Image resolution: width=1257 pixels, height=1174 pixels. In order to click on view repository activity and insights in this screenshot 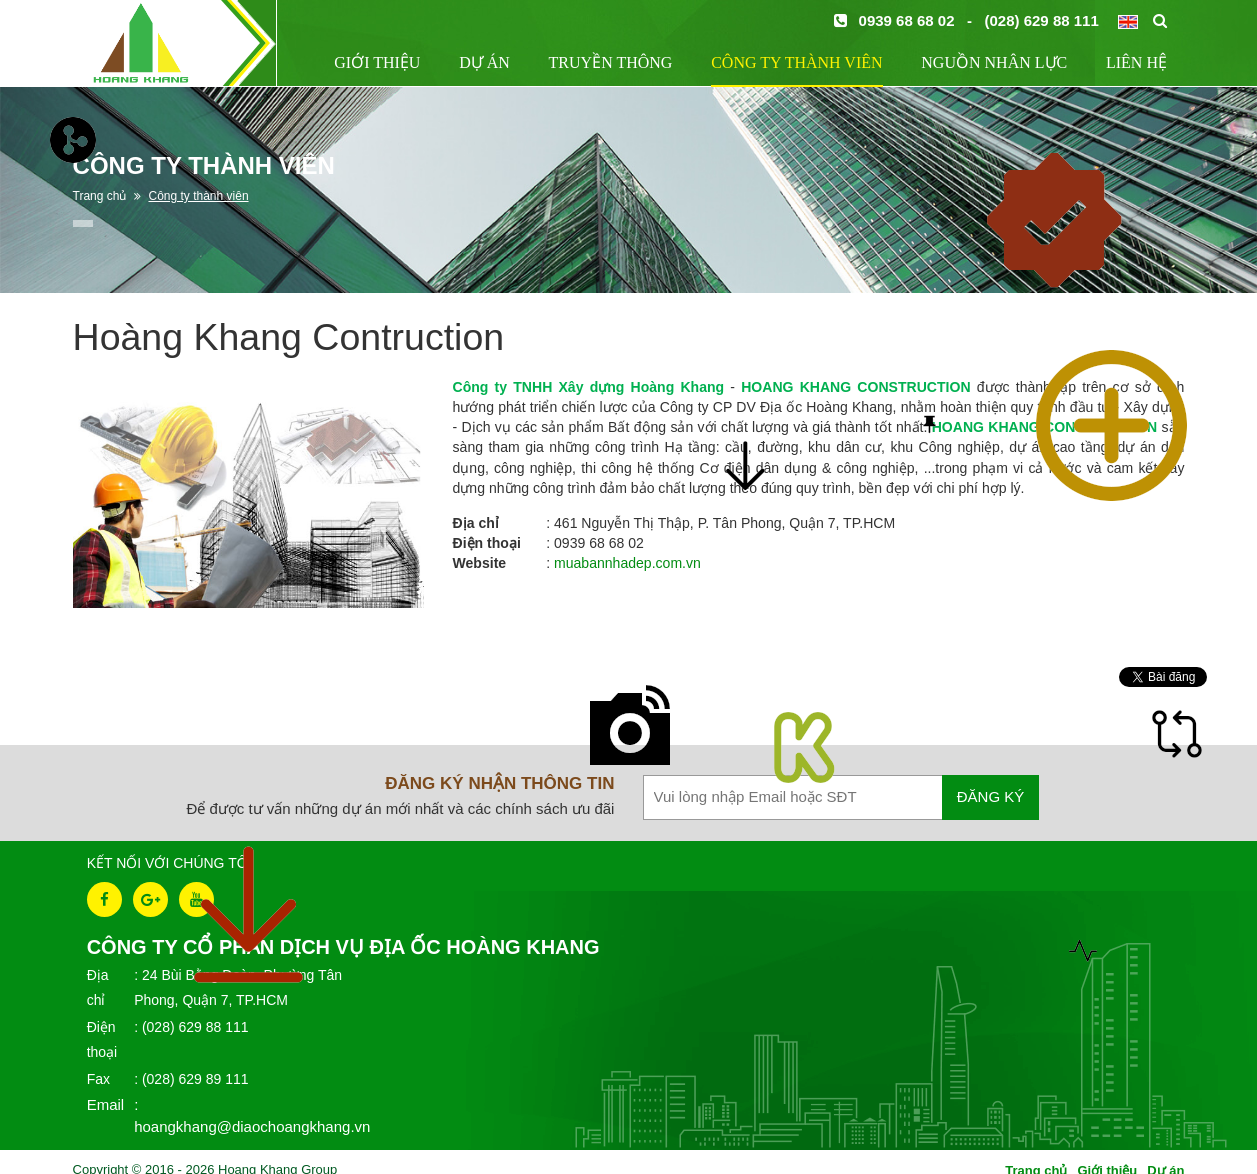, I will do `click(1083, 951)`.